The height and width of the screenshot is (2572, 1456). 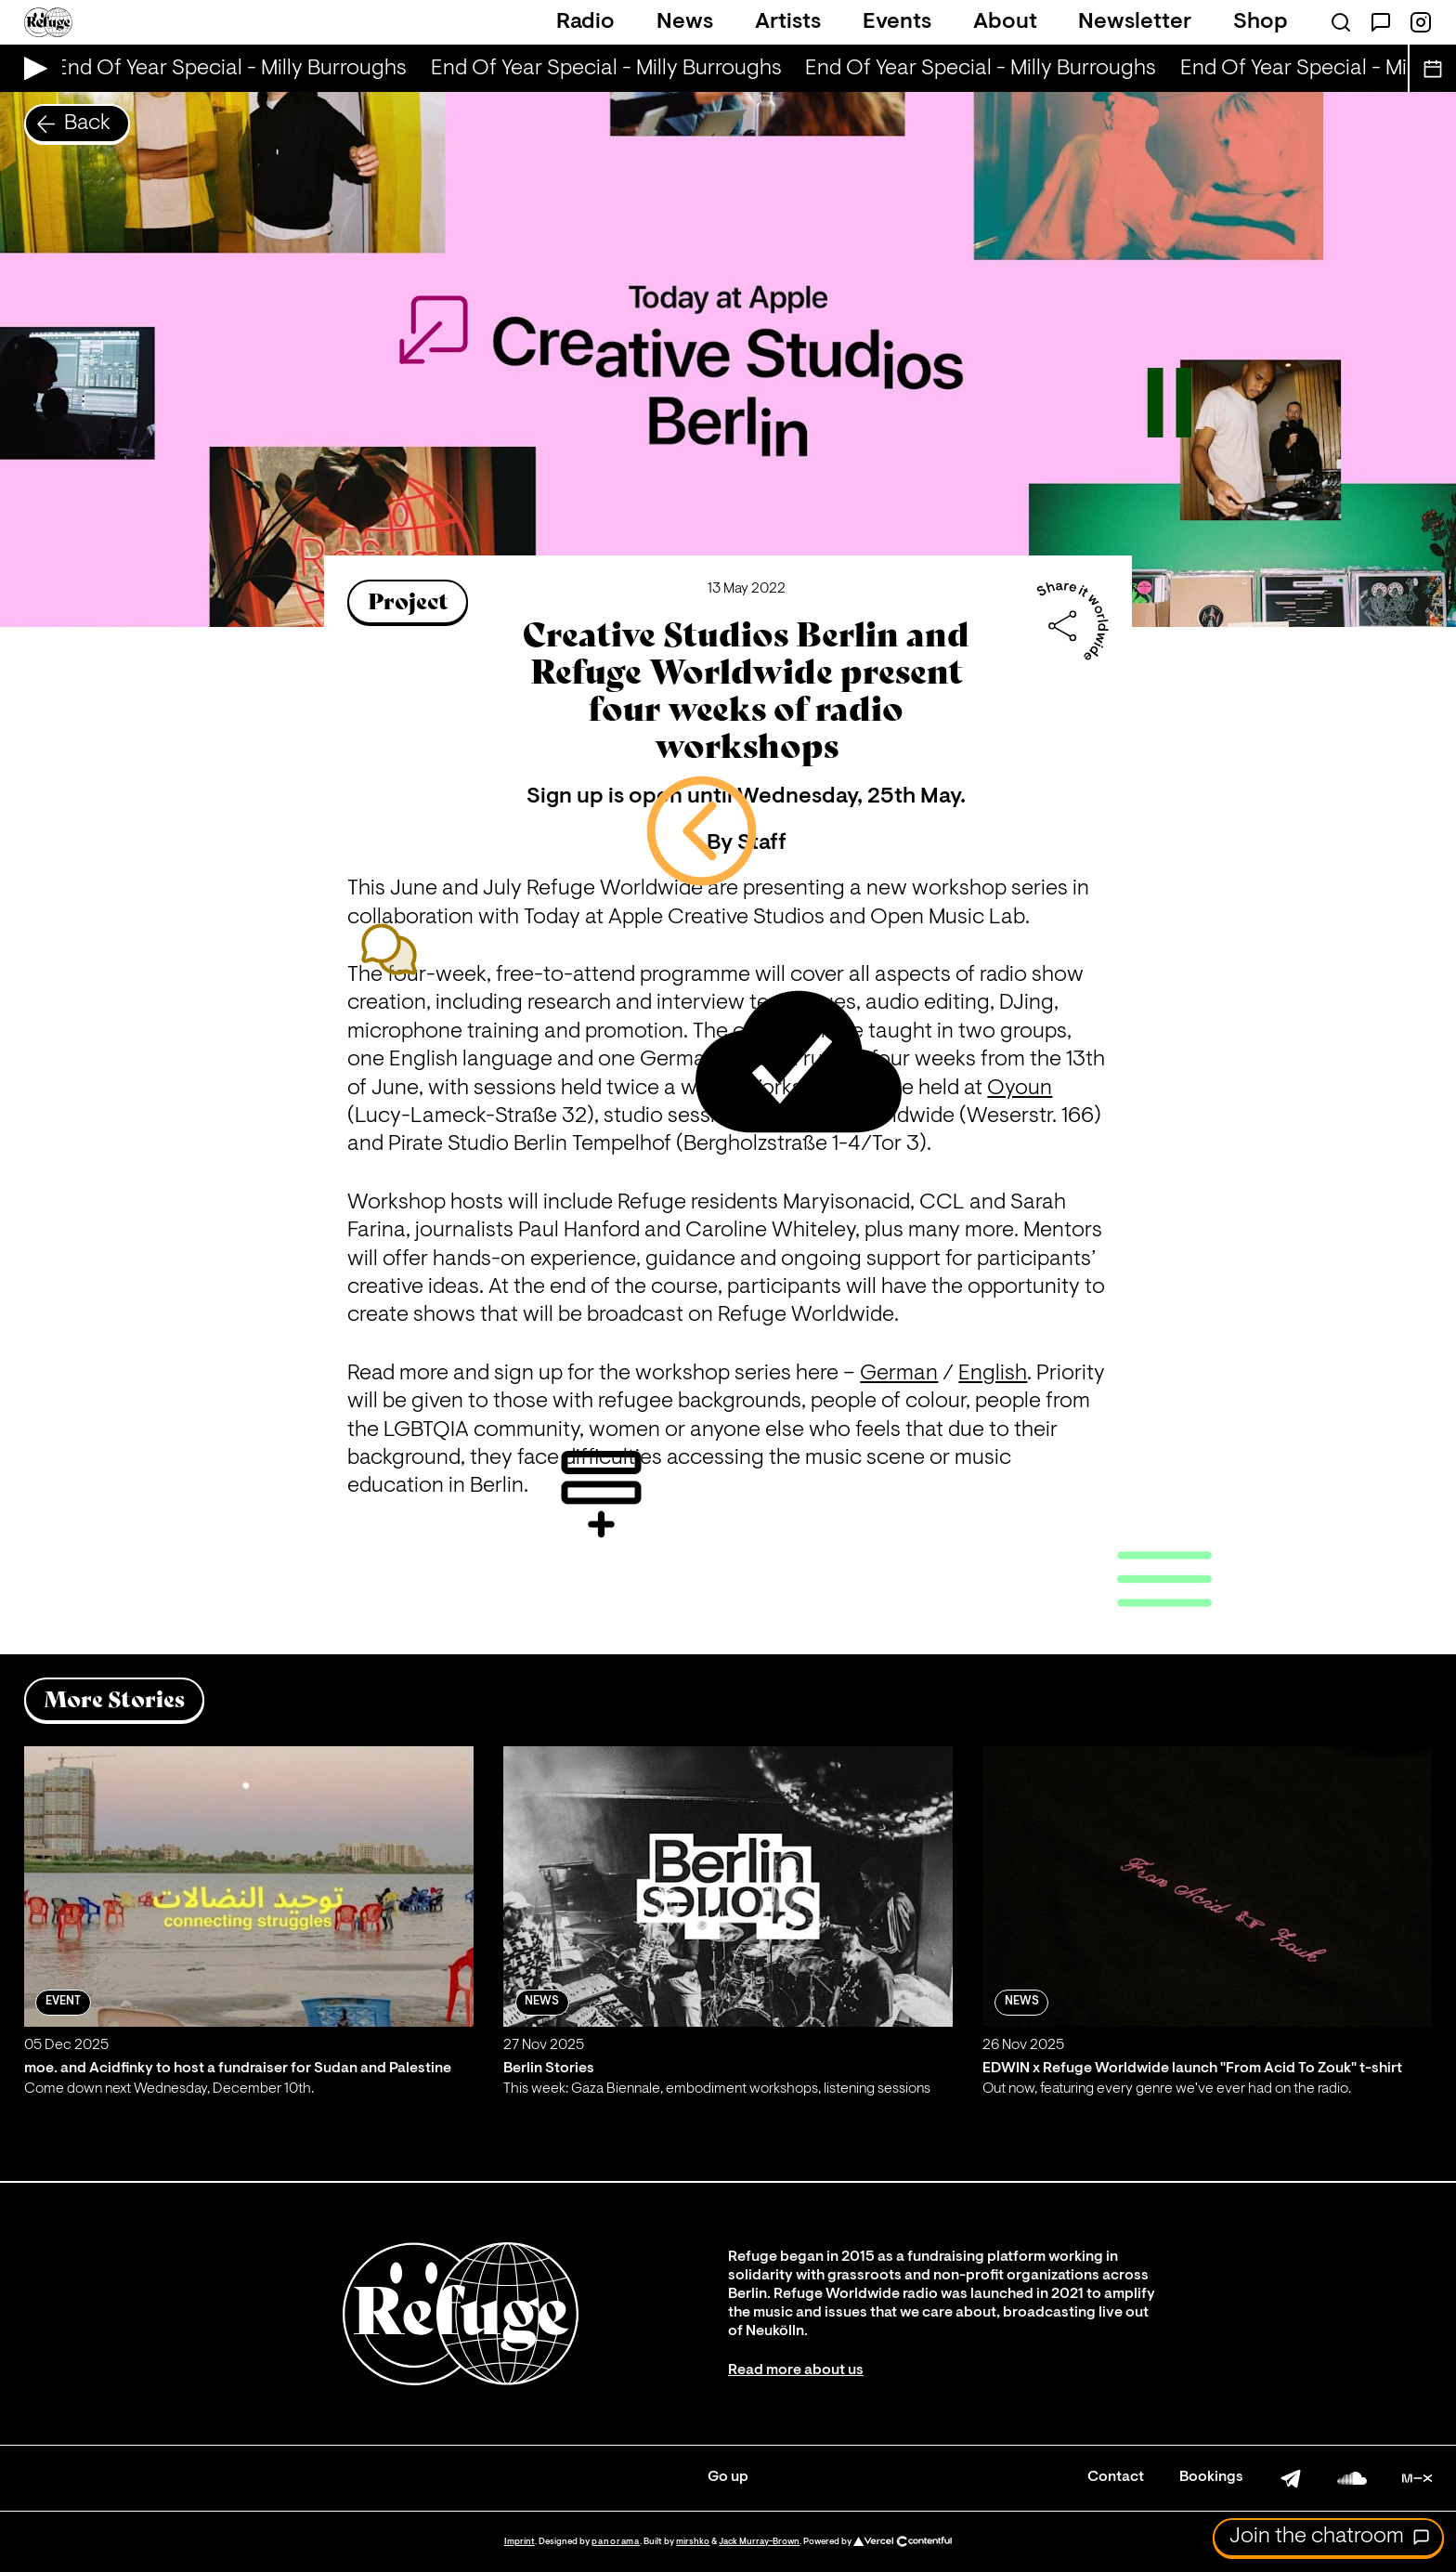 What do you see at coordinates (601, 1487) in the screenshot?
I see `add a new row below` at bounding box center [601, 1487].